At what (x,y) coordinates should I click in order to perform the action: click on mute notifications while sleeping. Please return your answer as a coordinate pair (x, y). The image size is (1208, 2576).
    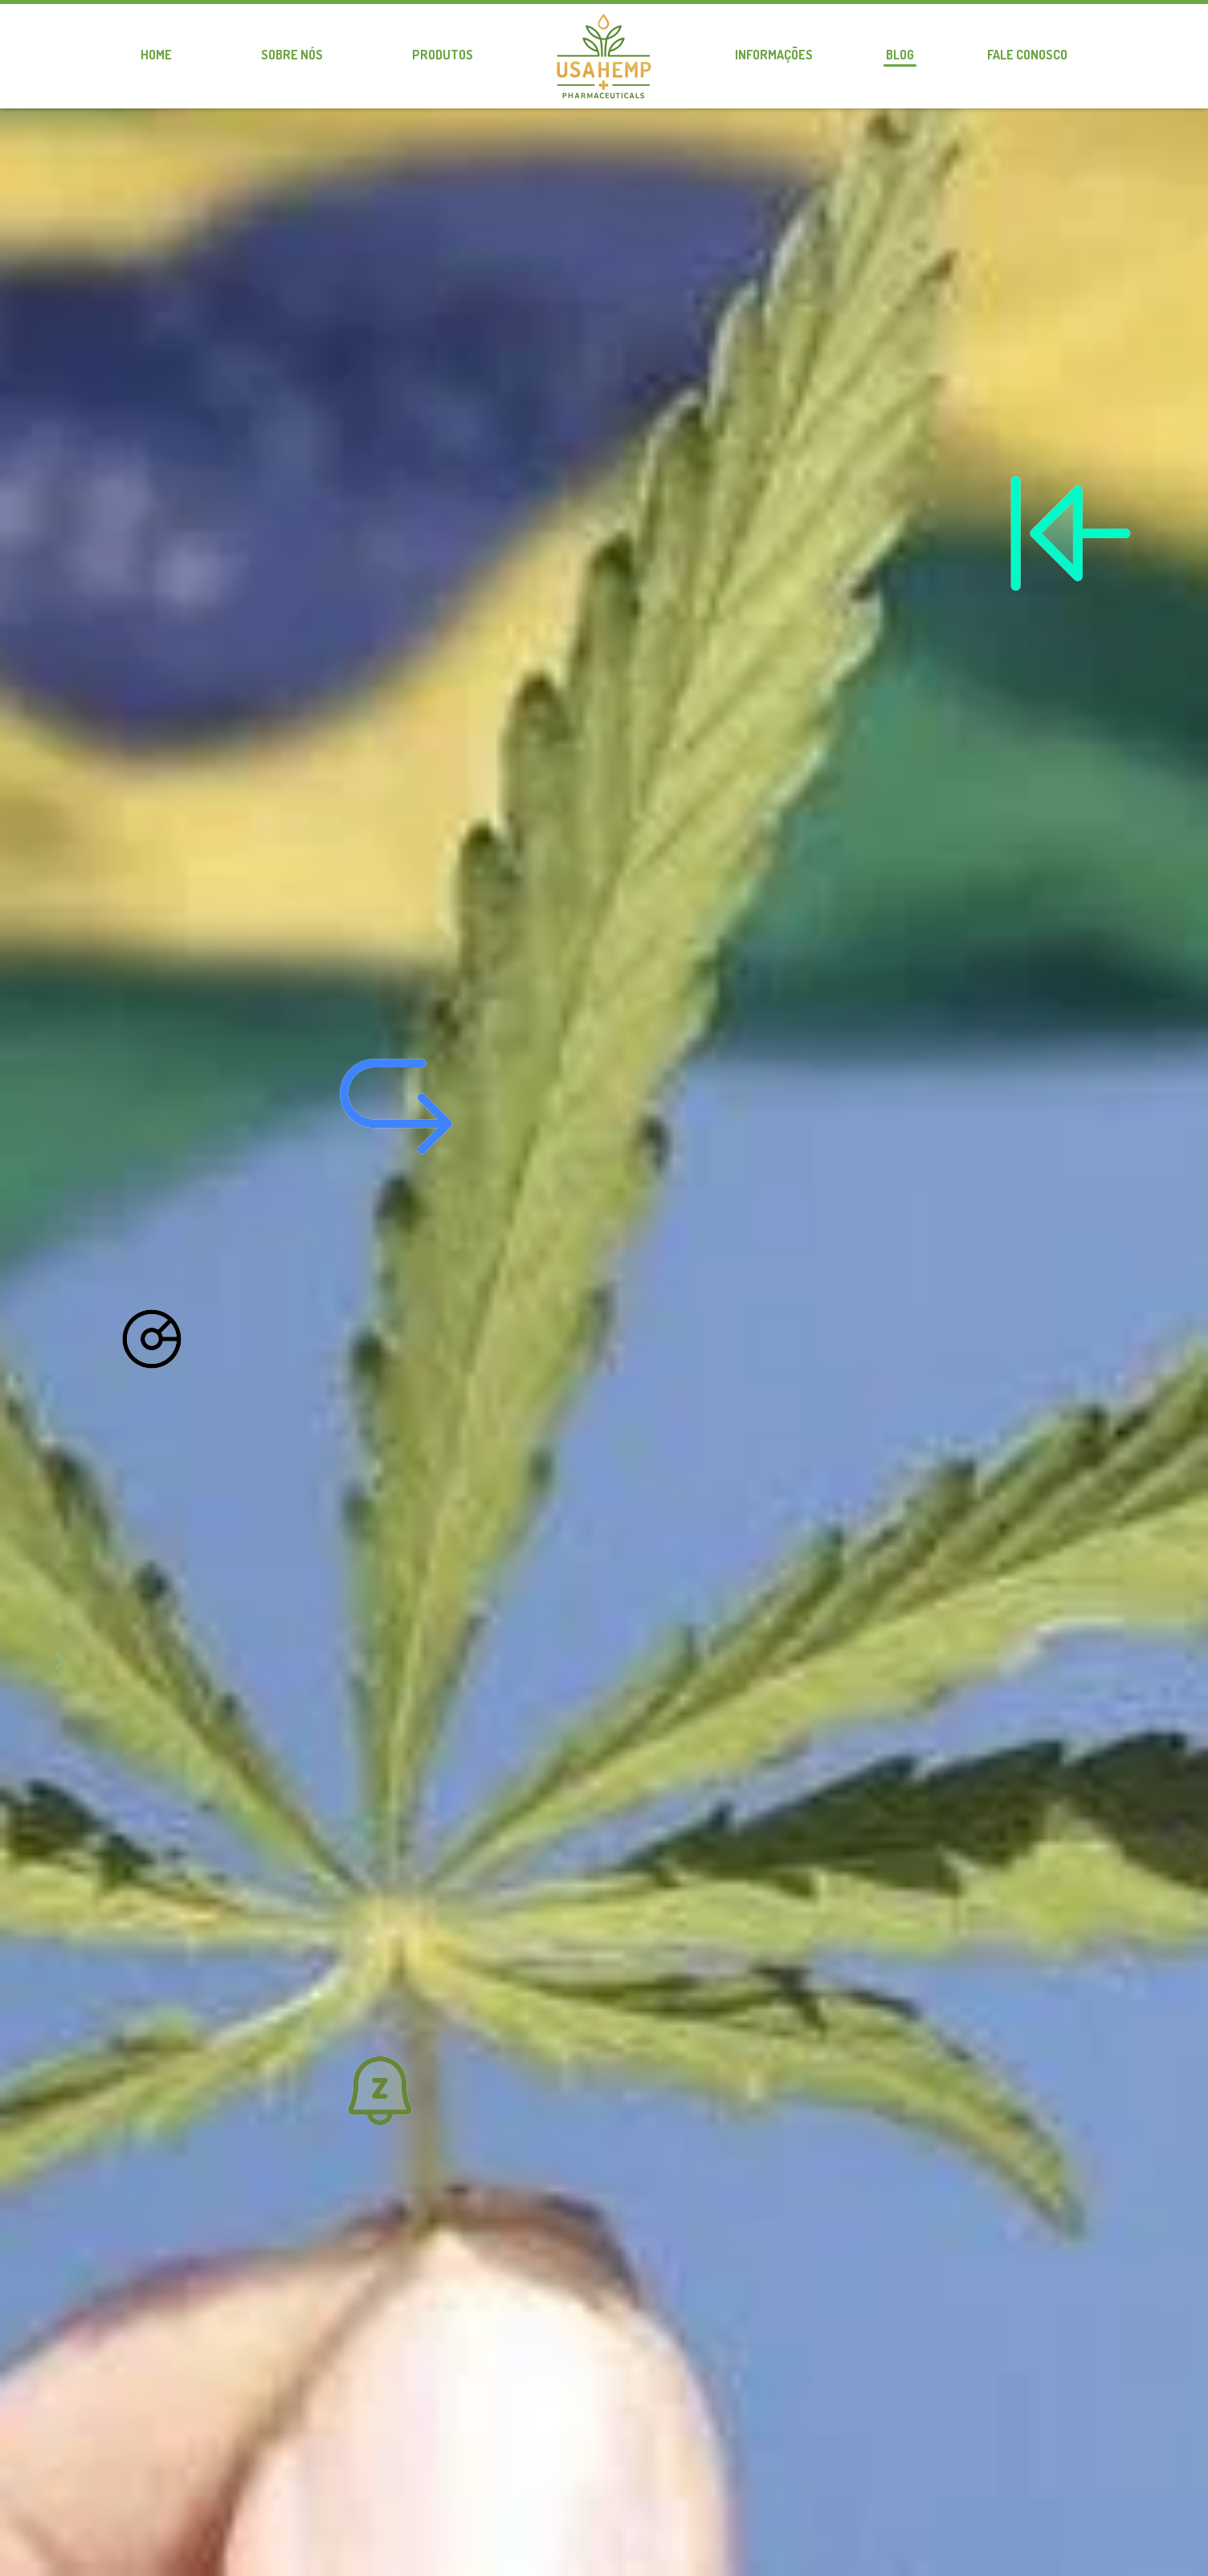
    Looking at the image, I should click on (380, 2091).